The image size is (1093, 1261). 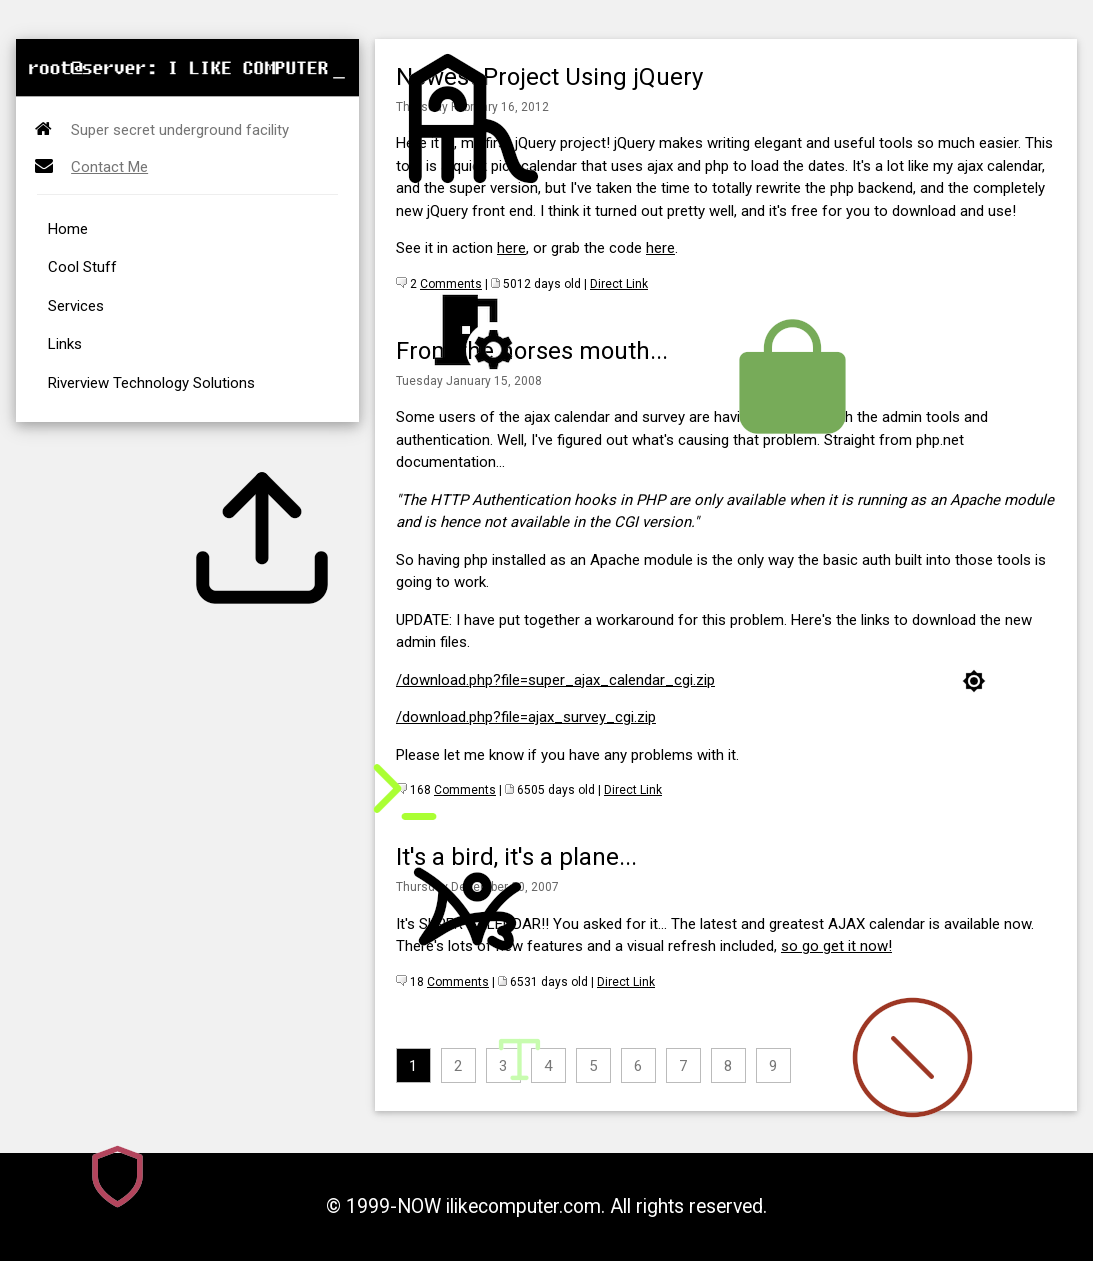 I want to click on increase screen brightness, so click(x=974, y=681).